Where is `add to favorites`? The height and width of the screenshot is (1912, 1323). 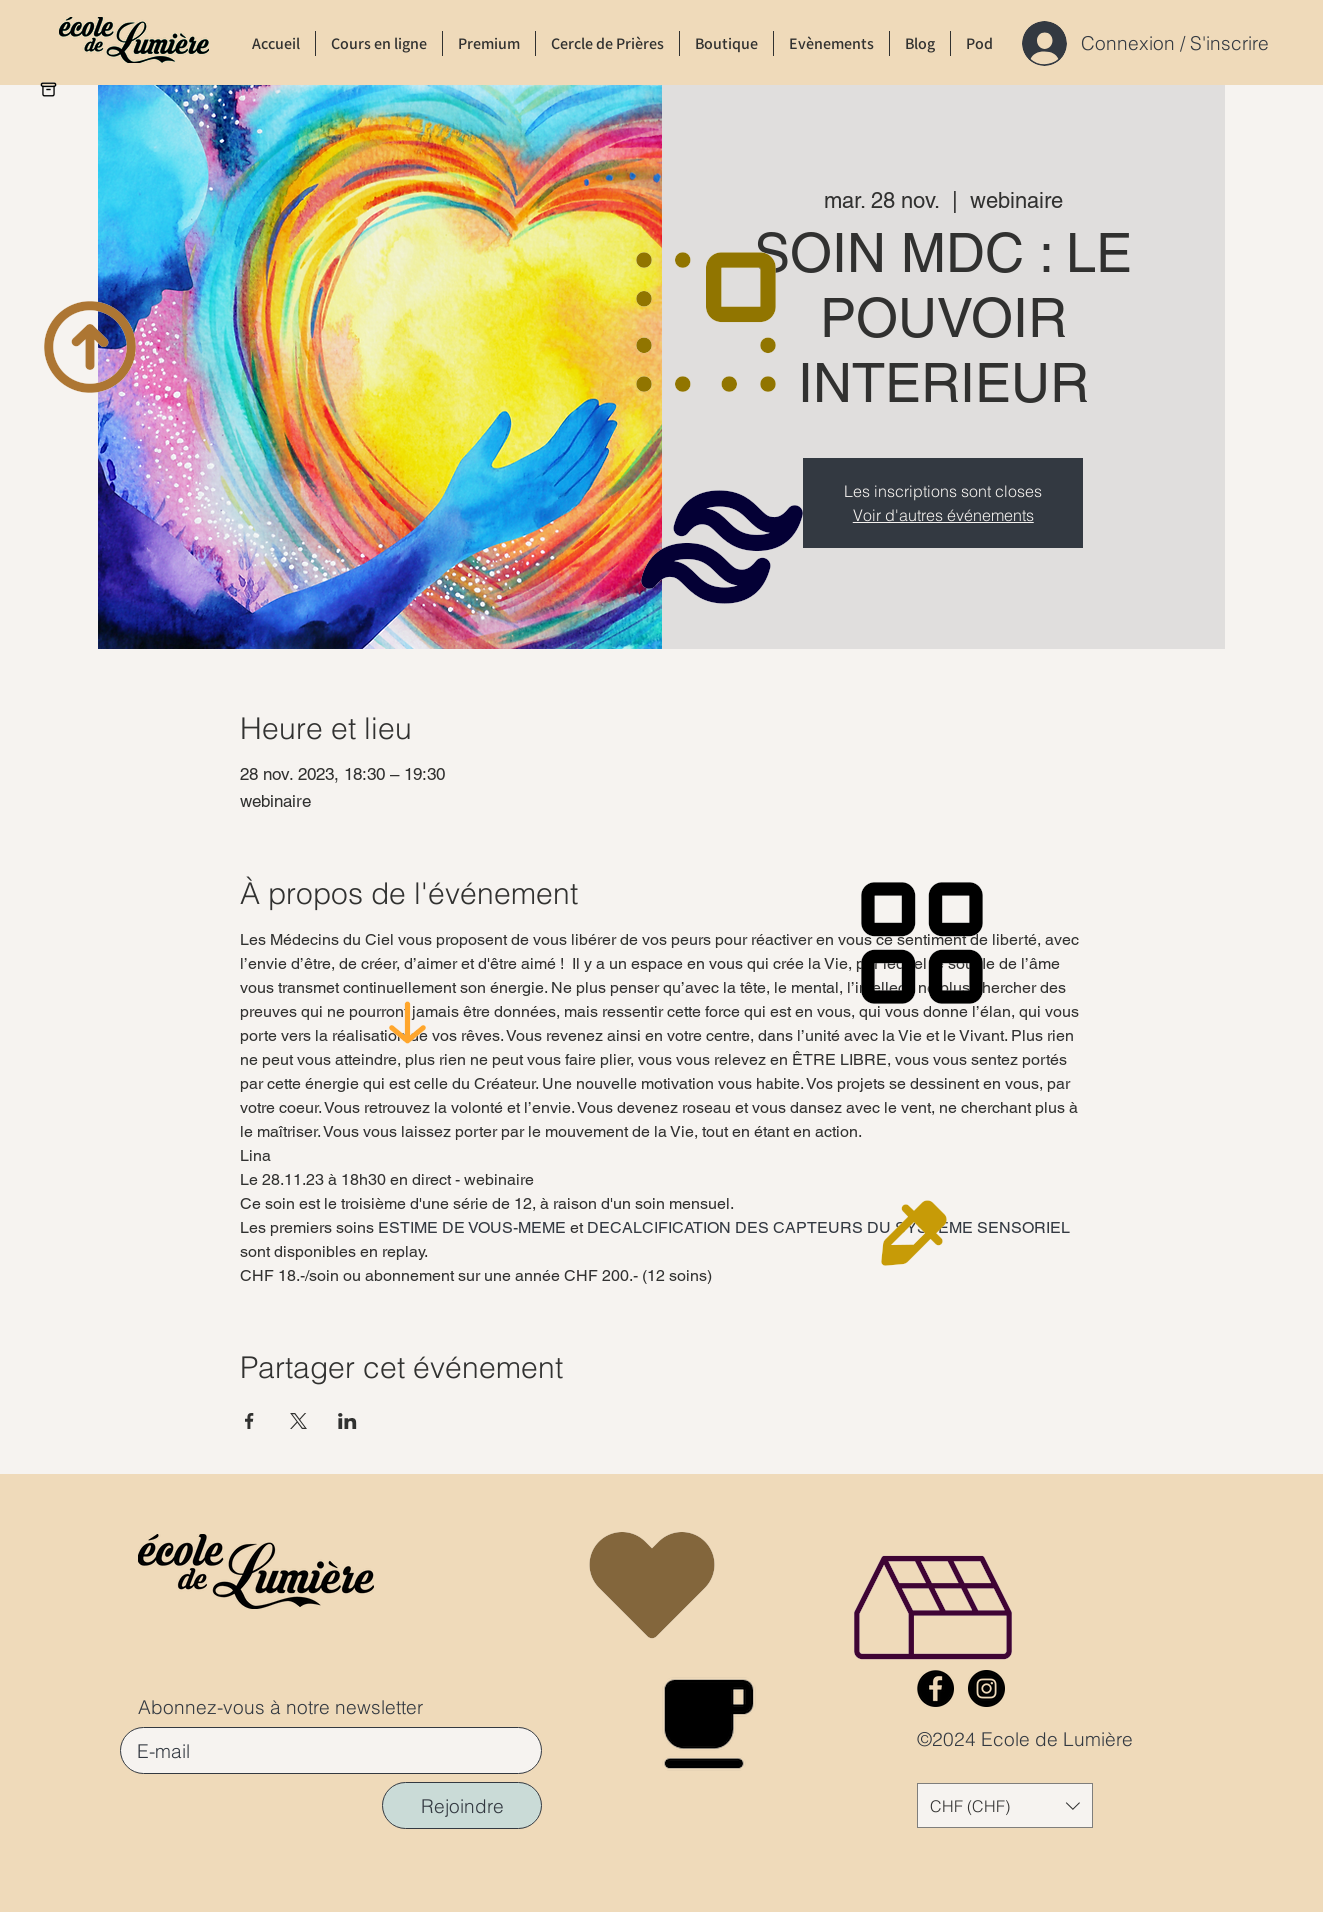
add to favorites is located at coordinates (652, 1582).